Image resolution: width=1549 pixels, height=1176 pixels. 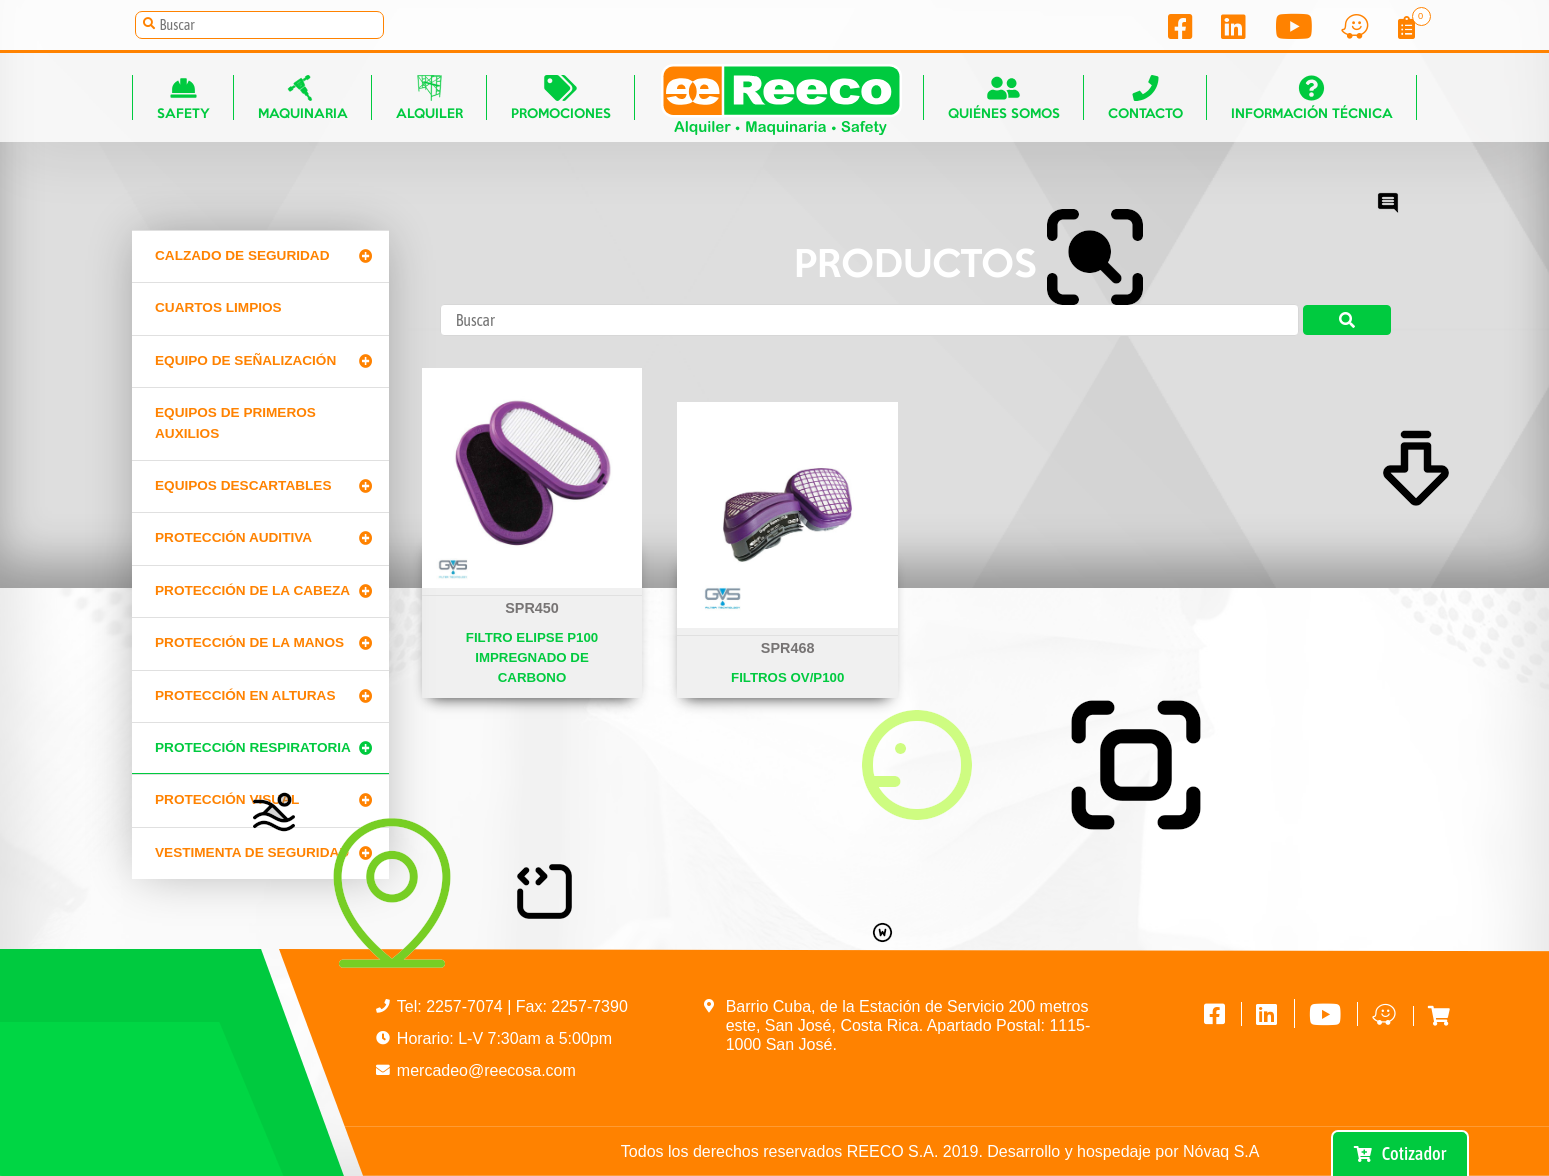 I want to click on open comments section, so click(x=1388, y=203).